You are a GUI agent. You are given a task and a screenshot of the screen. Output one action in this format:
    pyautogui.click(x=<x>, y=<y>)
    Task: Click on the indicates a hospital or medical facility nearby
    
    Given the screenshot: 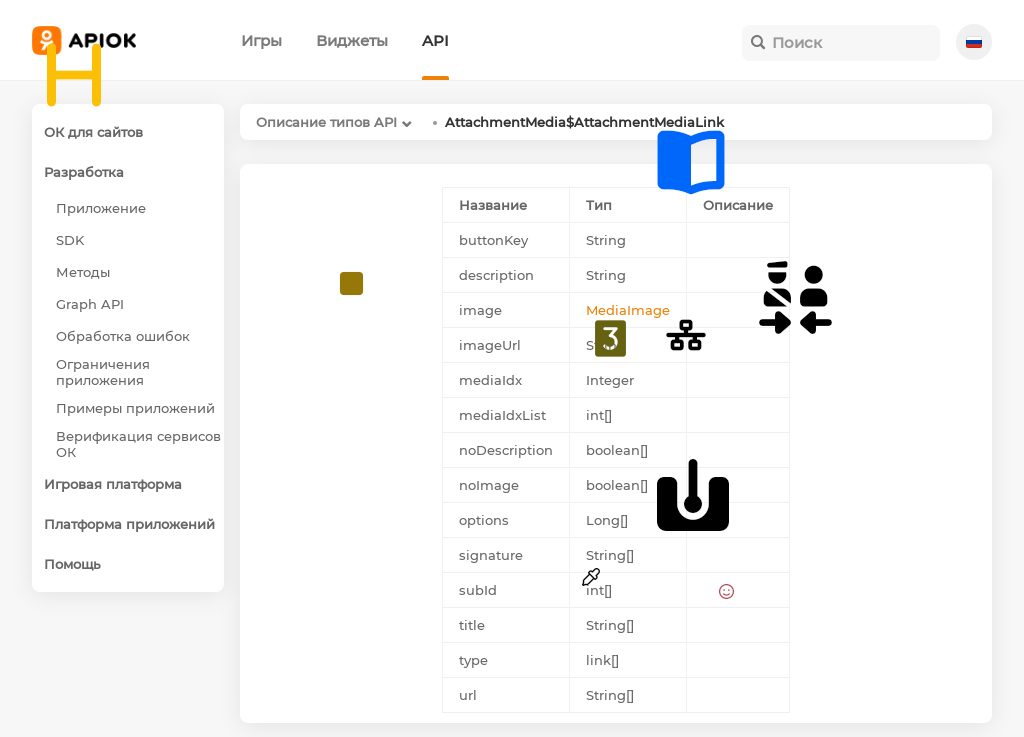 What is the action you would take?
    pyautogui.click(x=74, y=75)
    